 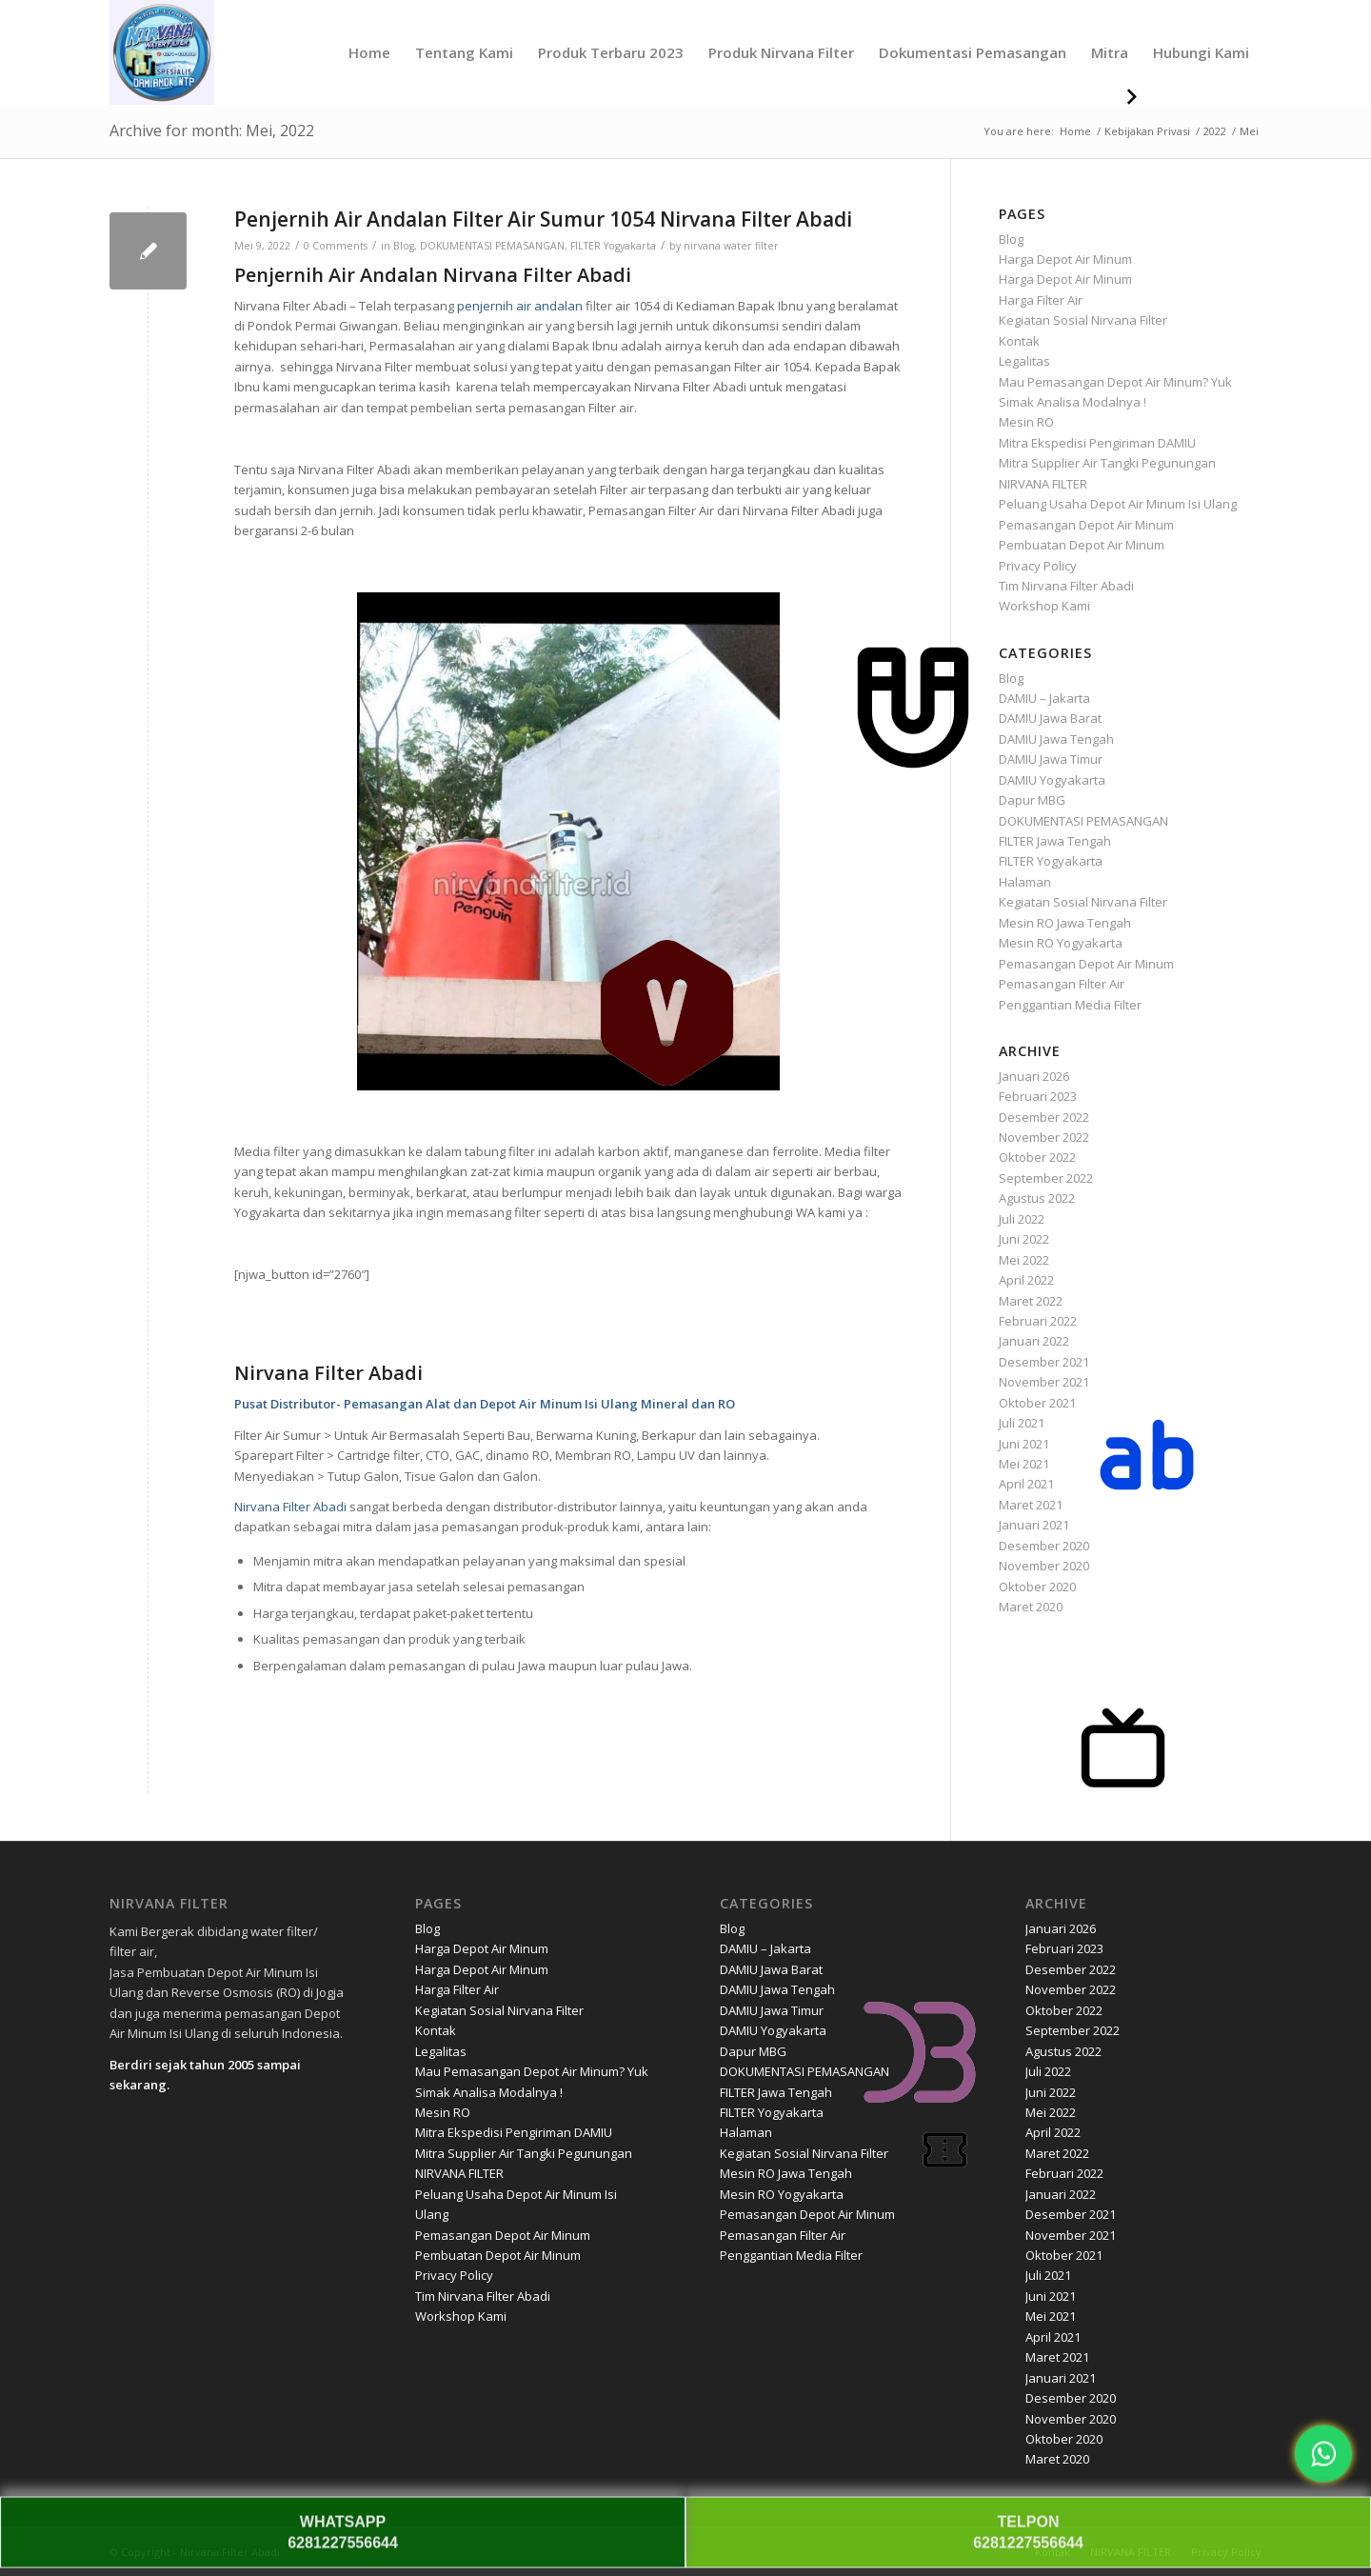 What do you see at coordinates (944, 2149) in the screenshot?
I see `view your tickets or passes` at bounding box center [944, 2149].